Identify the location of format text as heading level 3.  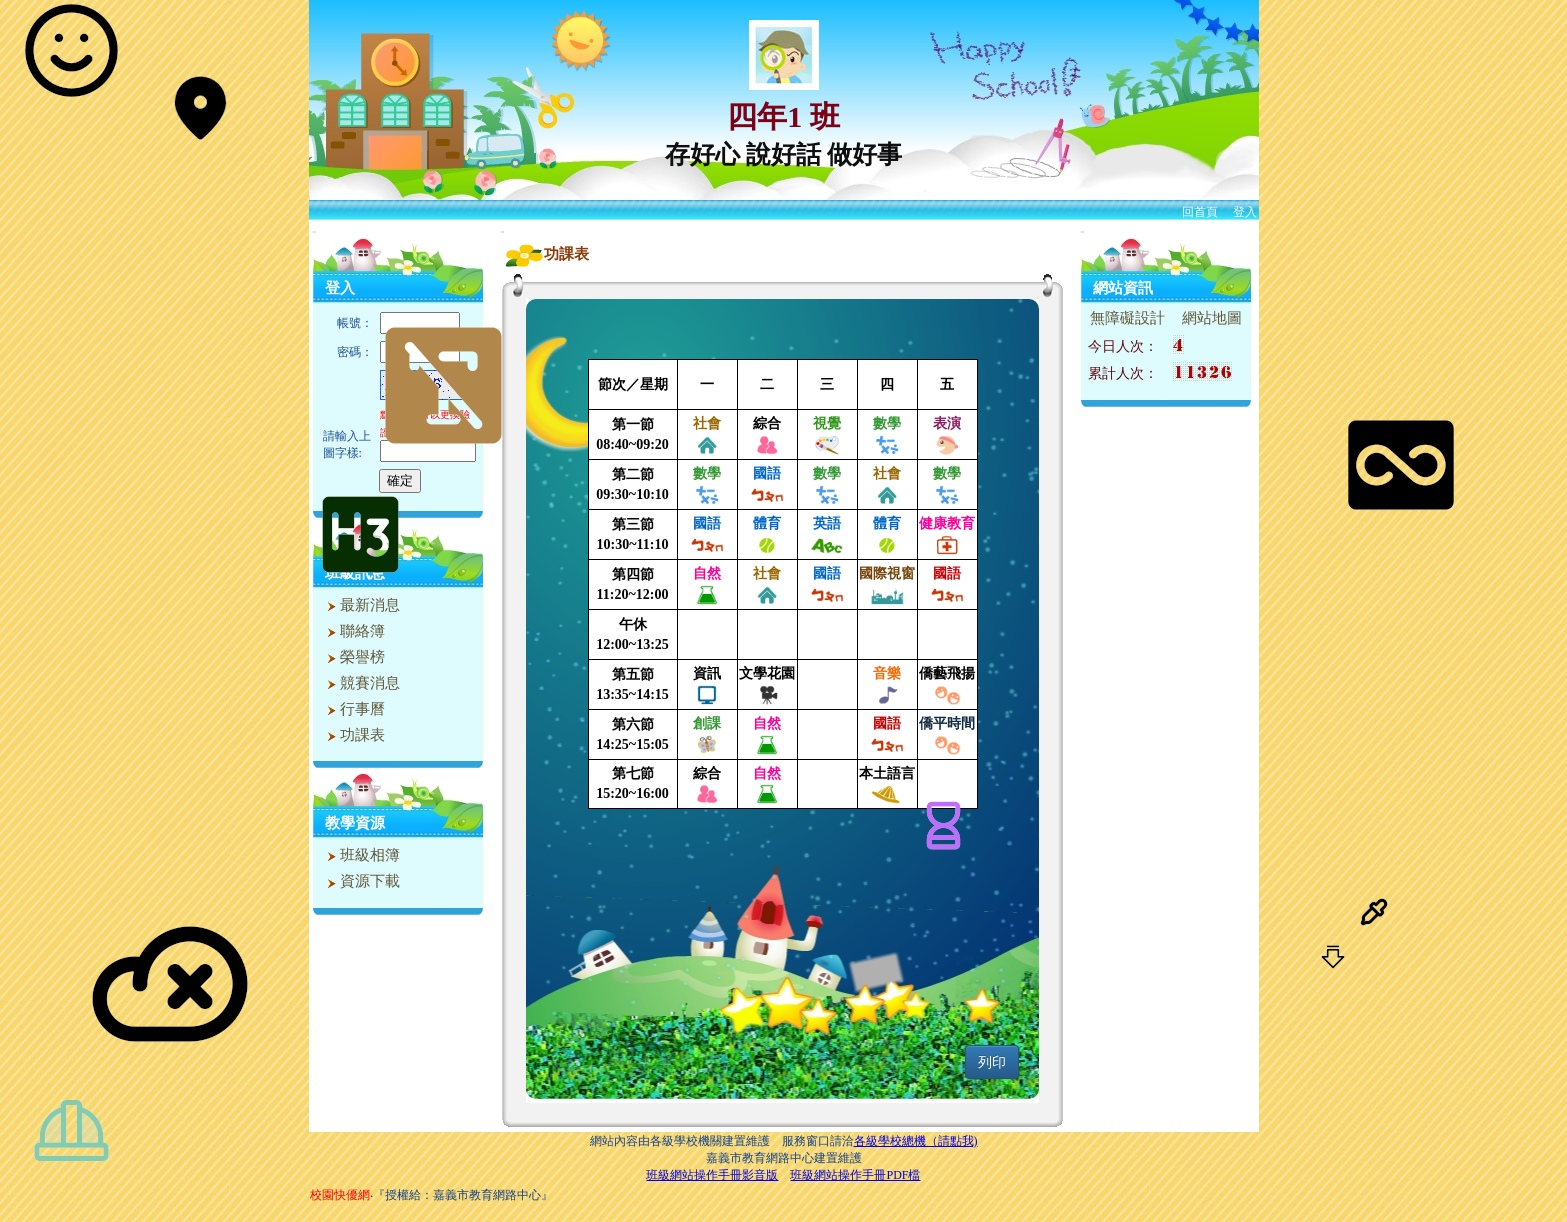
(360, 534).